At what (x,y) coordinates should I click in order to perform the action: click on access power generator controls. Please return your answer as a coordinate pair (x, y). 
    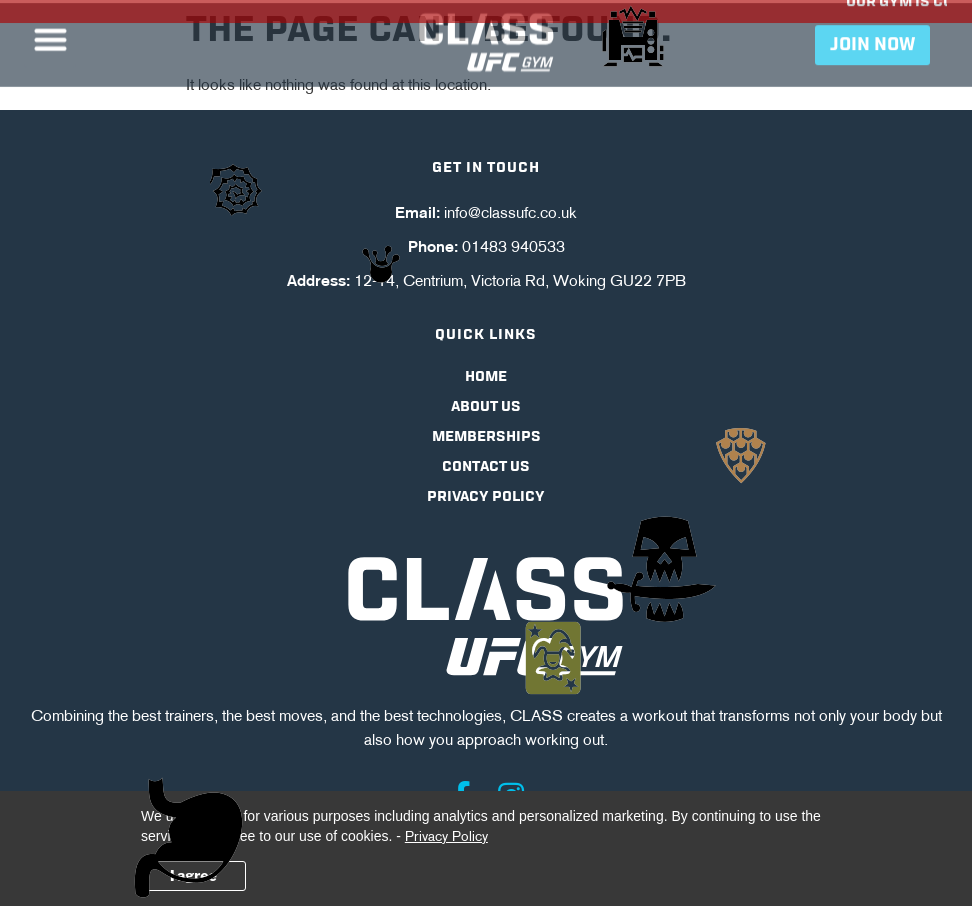
    Looking at the image, I should click on (633, 36).